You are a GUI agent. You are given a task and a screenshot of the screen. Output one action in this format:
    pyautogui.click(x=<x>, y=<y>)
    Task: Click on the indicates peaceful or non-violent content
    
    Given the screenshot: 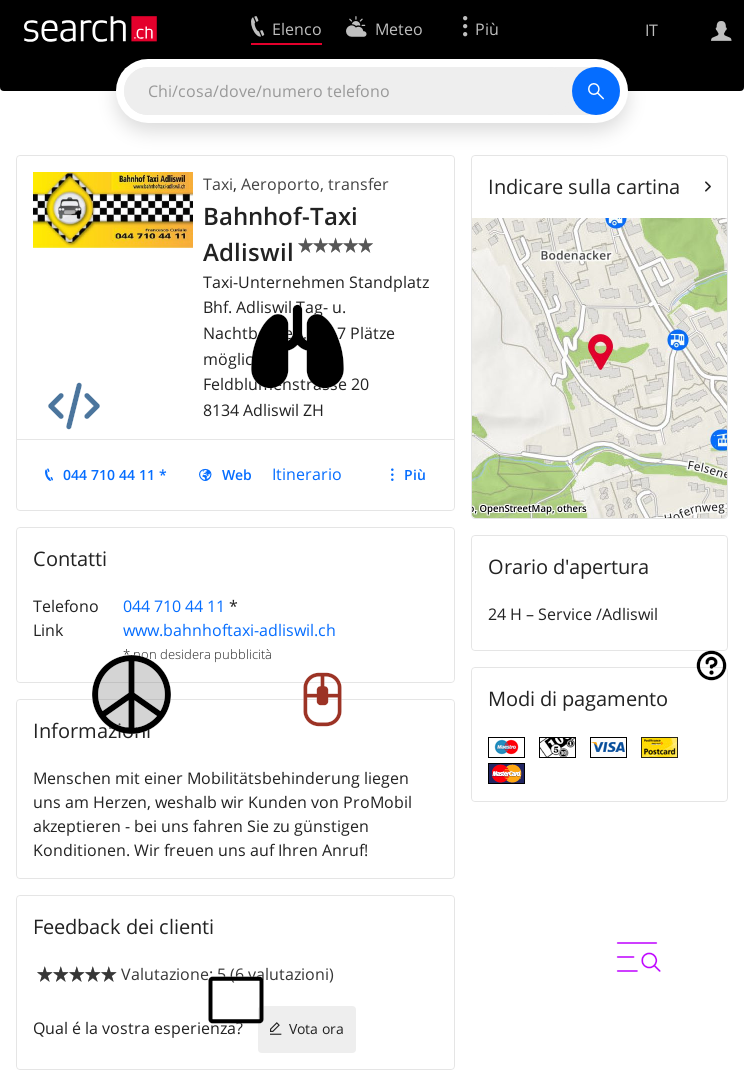 What is the action you would take?
    pyautogui.click(x=131, y=694)
    